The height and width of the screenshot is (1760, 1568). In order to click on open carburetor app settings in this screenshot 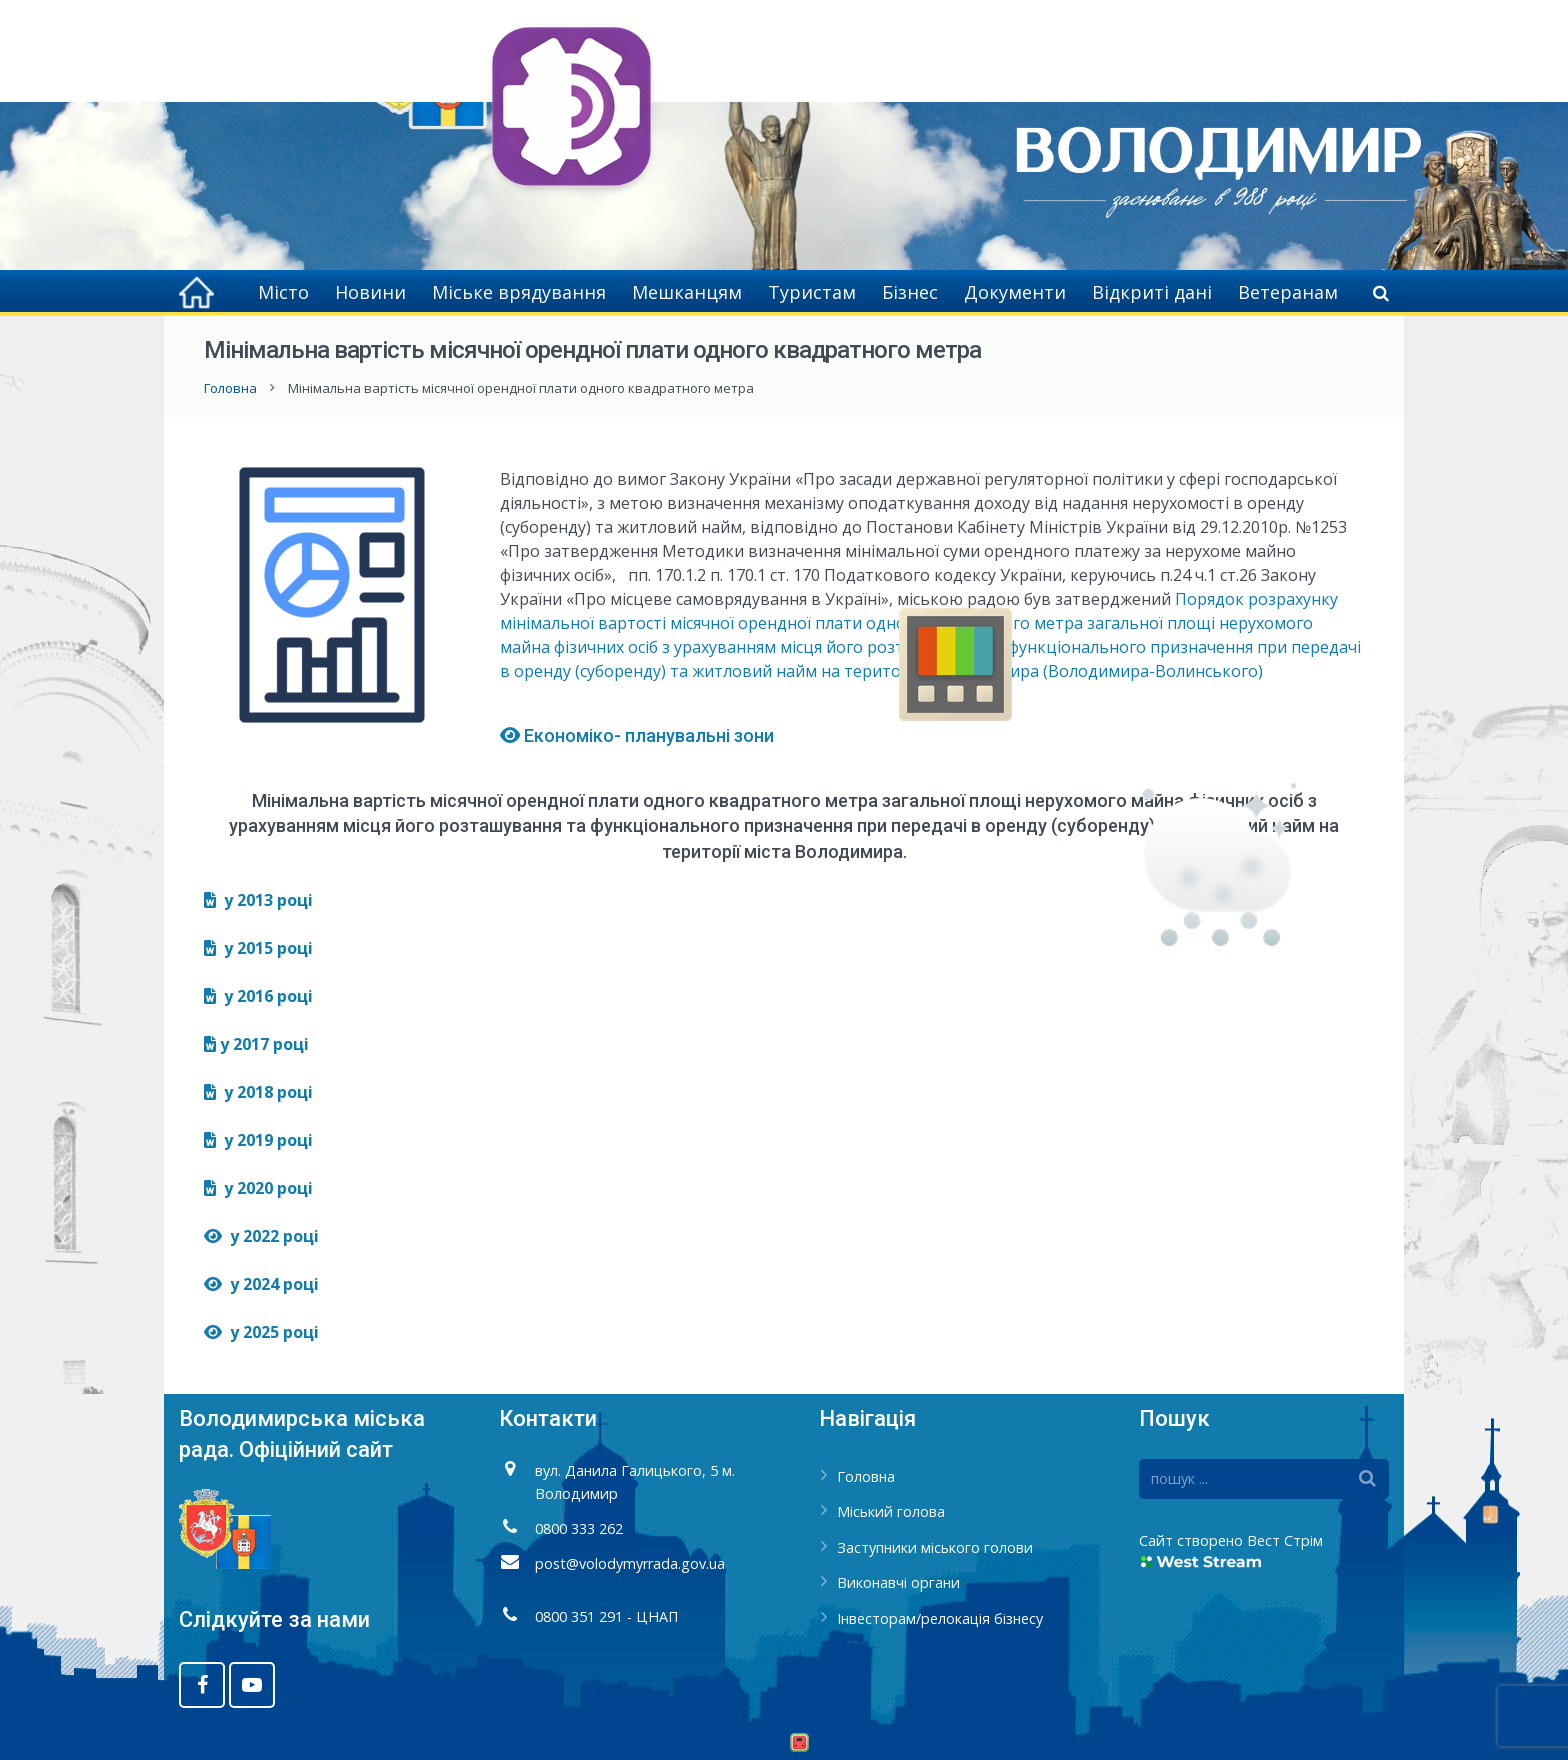, I will do `click(571, 106)`.